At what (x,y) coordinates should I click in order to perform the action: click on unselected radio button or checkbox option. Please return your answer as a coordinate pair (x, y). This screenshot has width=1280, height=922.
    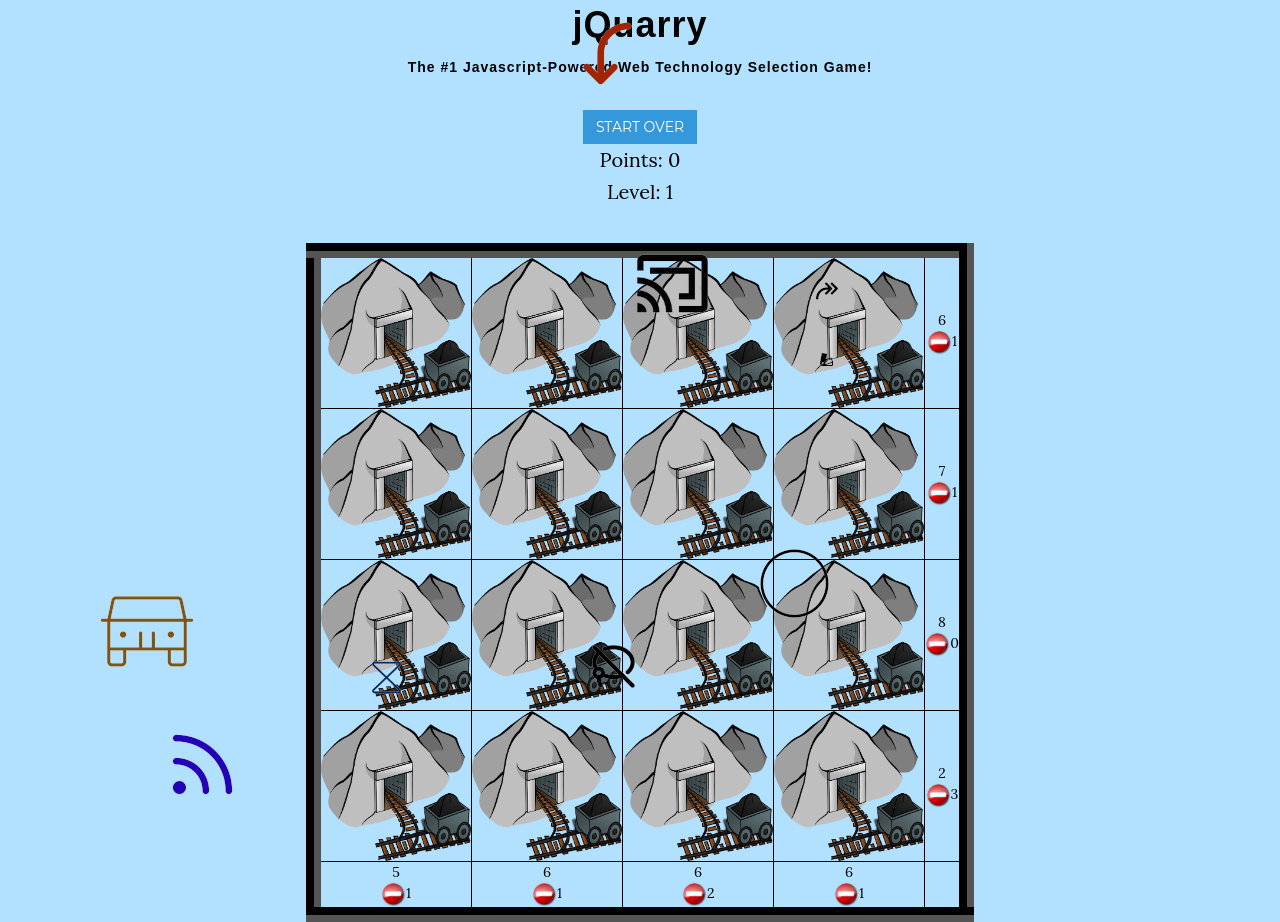
    Looking at the image, I should click on (794, 583).